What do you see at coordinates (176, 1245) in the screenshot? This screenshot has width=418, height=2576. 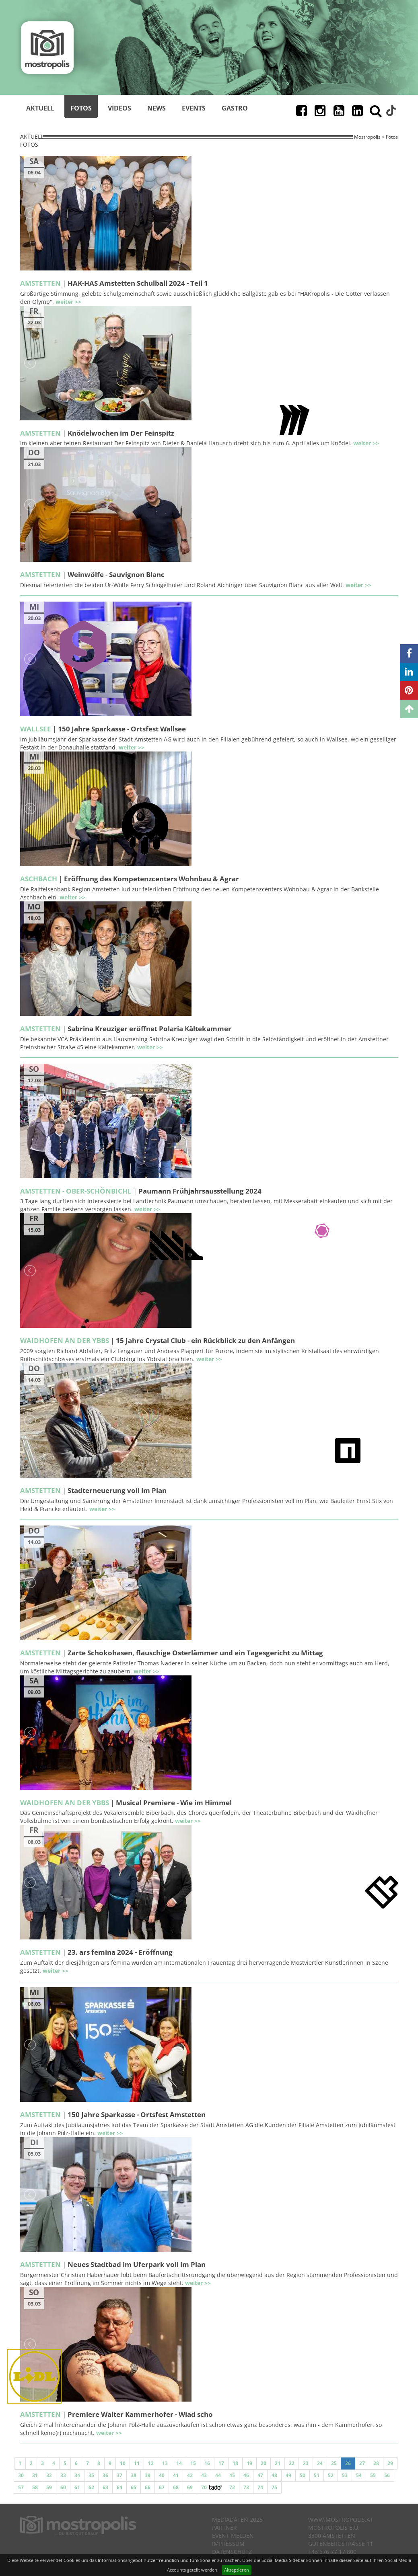 I see `open PostHog analytics dashboard` at bounding box center [176, 1245].